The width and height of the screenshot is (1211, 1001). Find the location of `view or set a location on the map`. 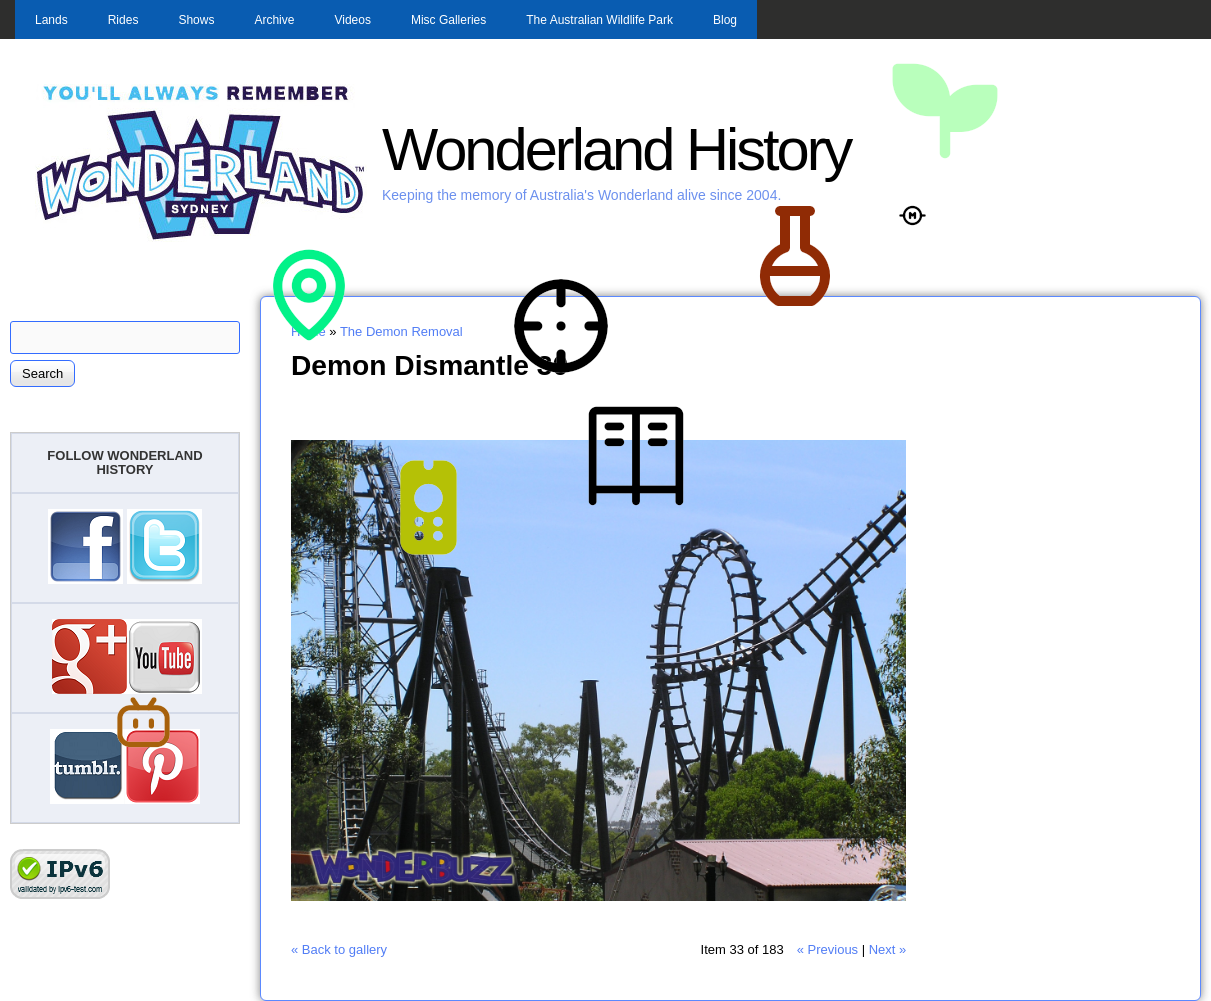

view or set a location on the map is located at coordinates (309, 295).